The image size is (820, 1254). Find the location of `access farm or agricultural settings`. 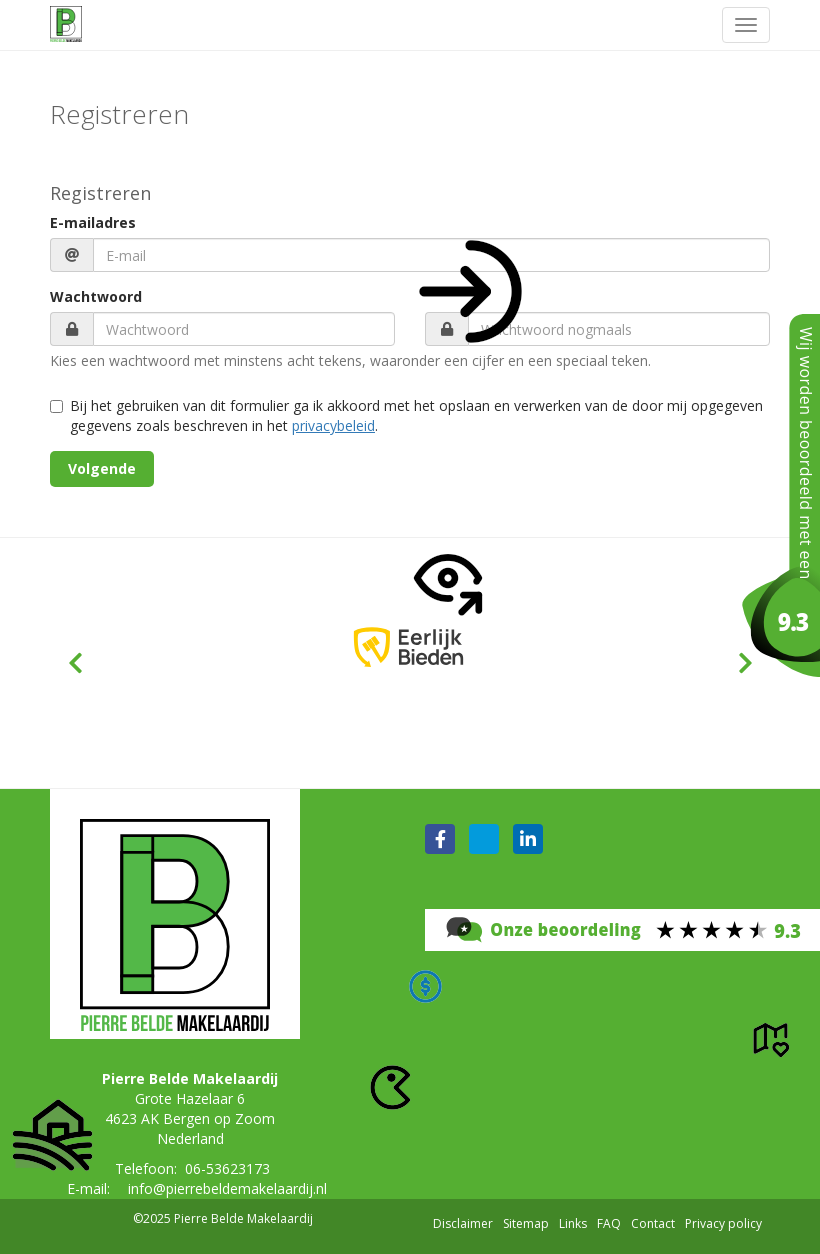

access farm or agricultural settings is located at coordinates (52, 1136).